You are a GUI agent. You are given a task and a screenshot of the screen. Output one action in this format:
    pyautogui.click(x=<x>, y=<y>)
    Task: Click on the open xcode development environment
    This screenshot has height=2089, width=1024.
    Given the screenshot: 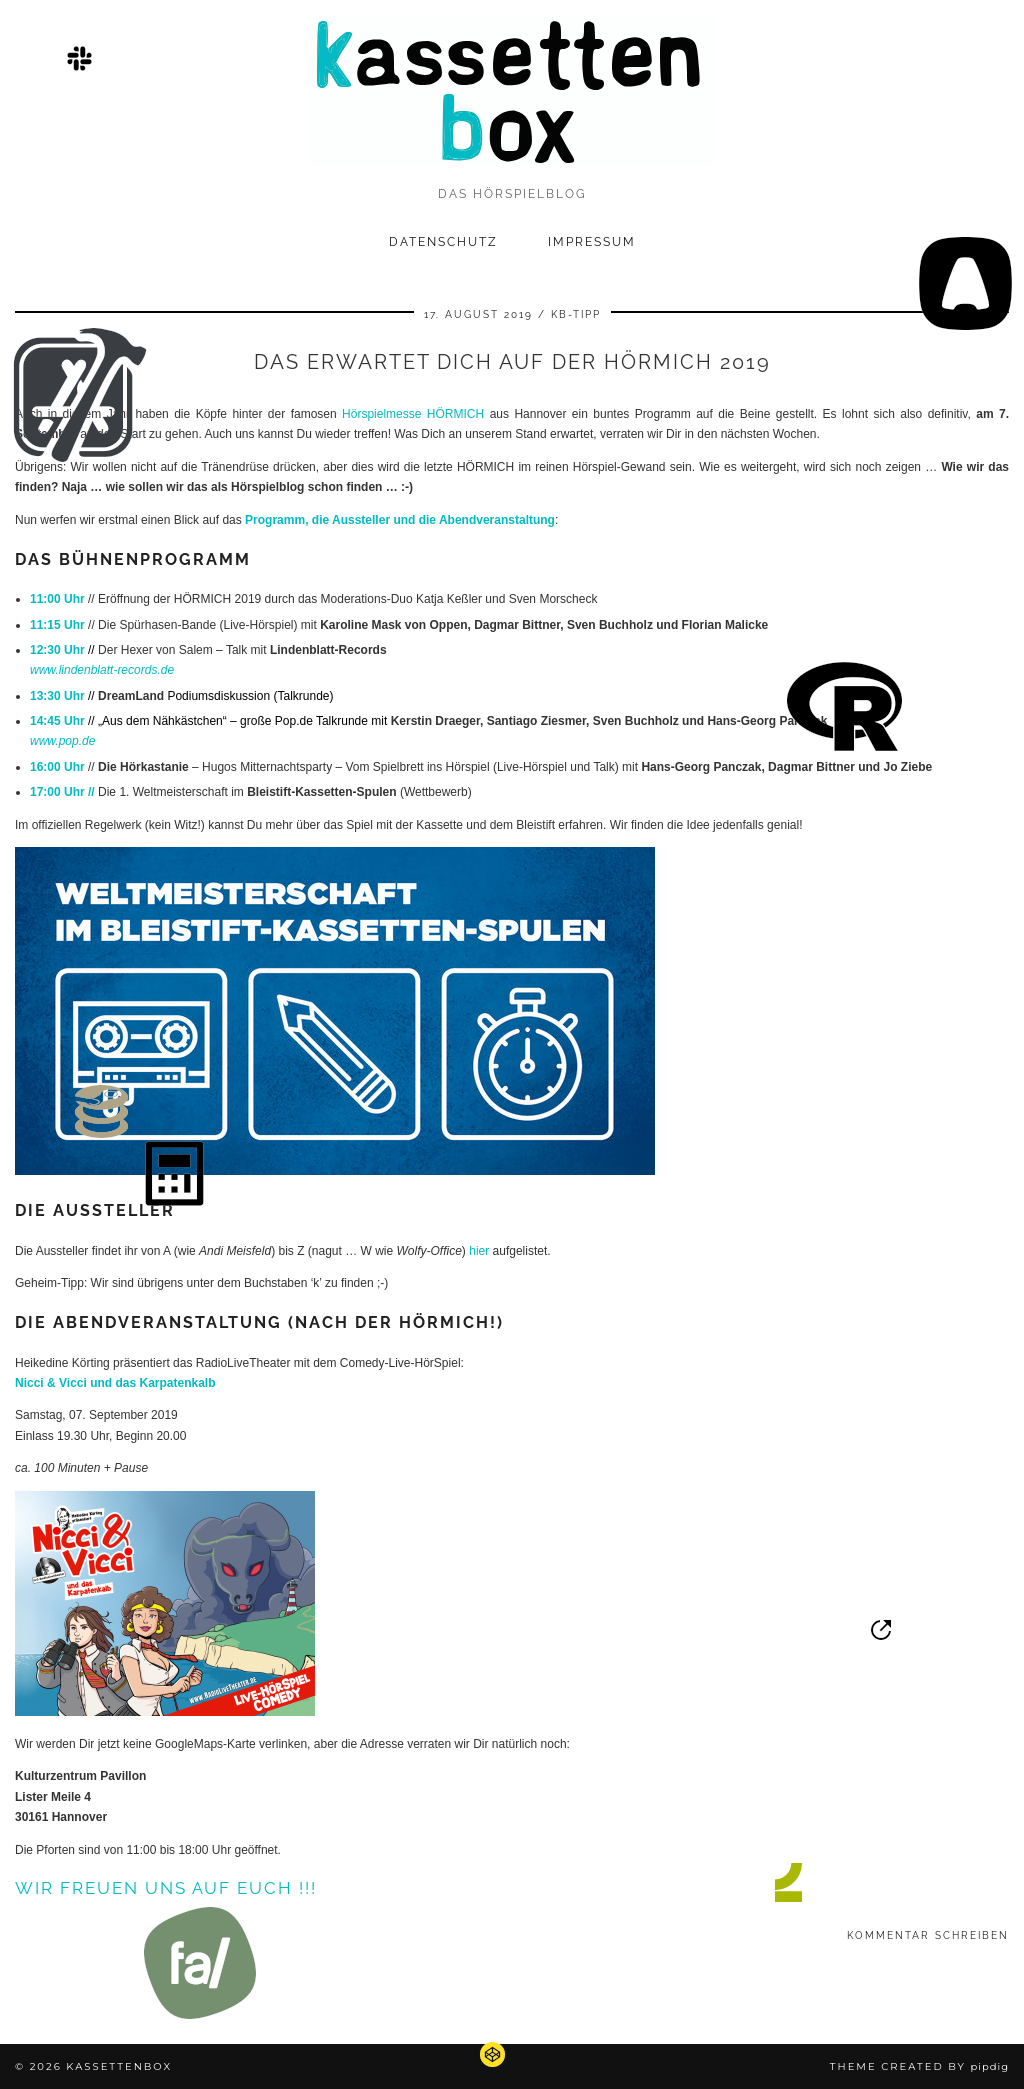 What is the action you would take?
    pyautogui.click(x=80, y=395)
    